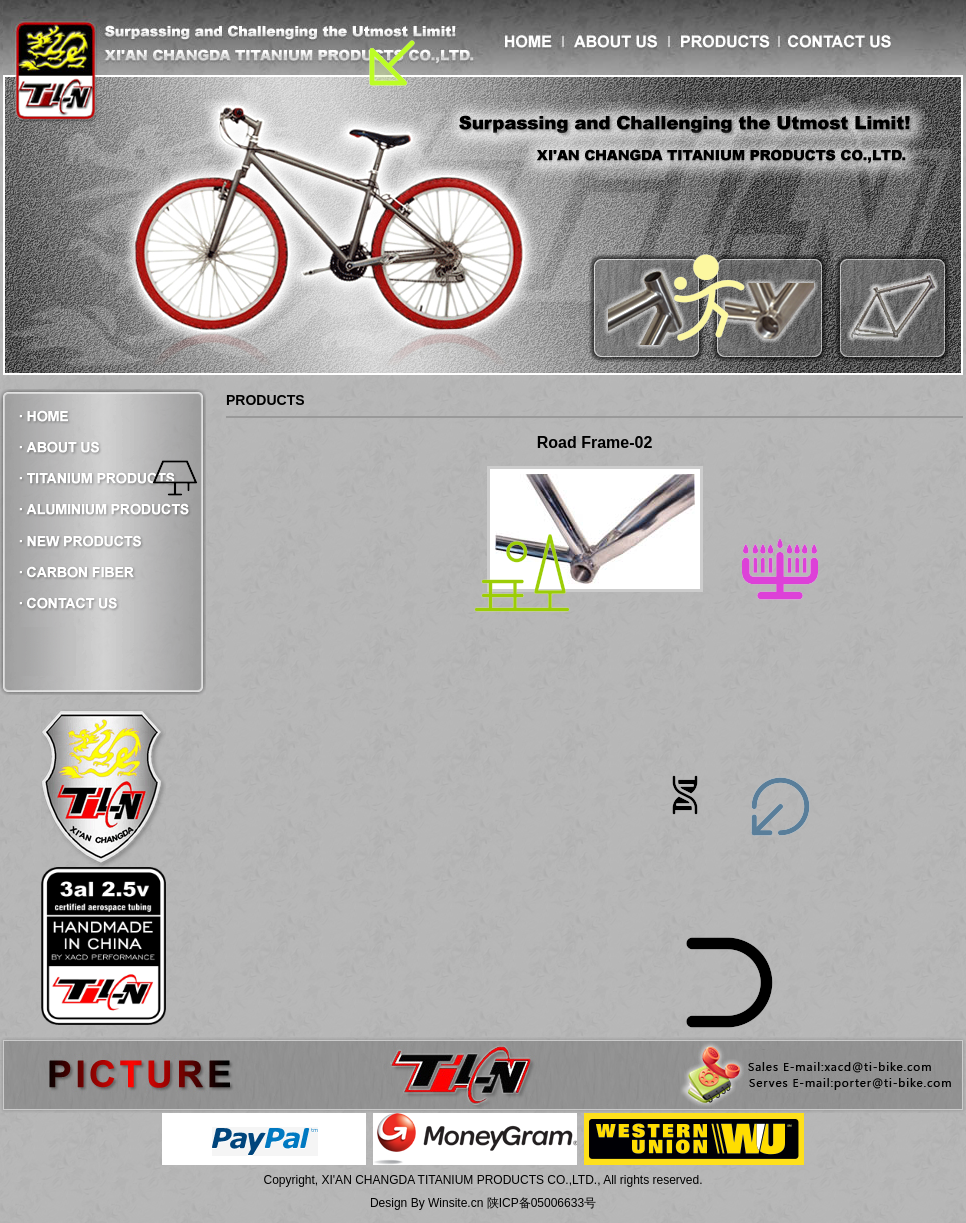  Describe the element at coordinates (392, 63) in the screenshot. I see `navigate to previous or back-left content` at that location.